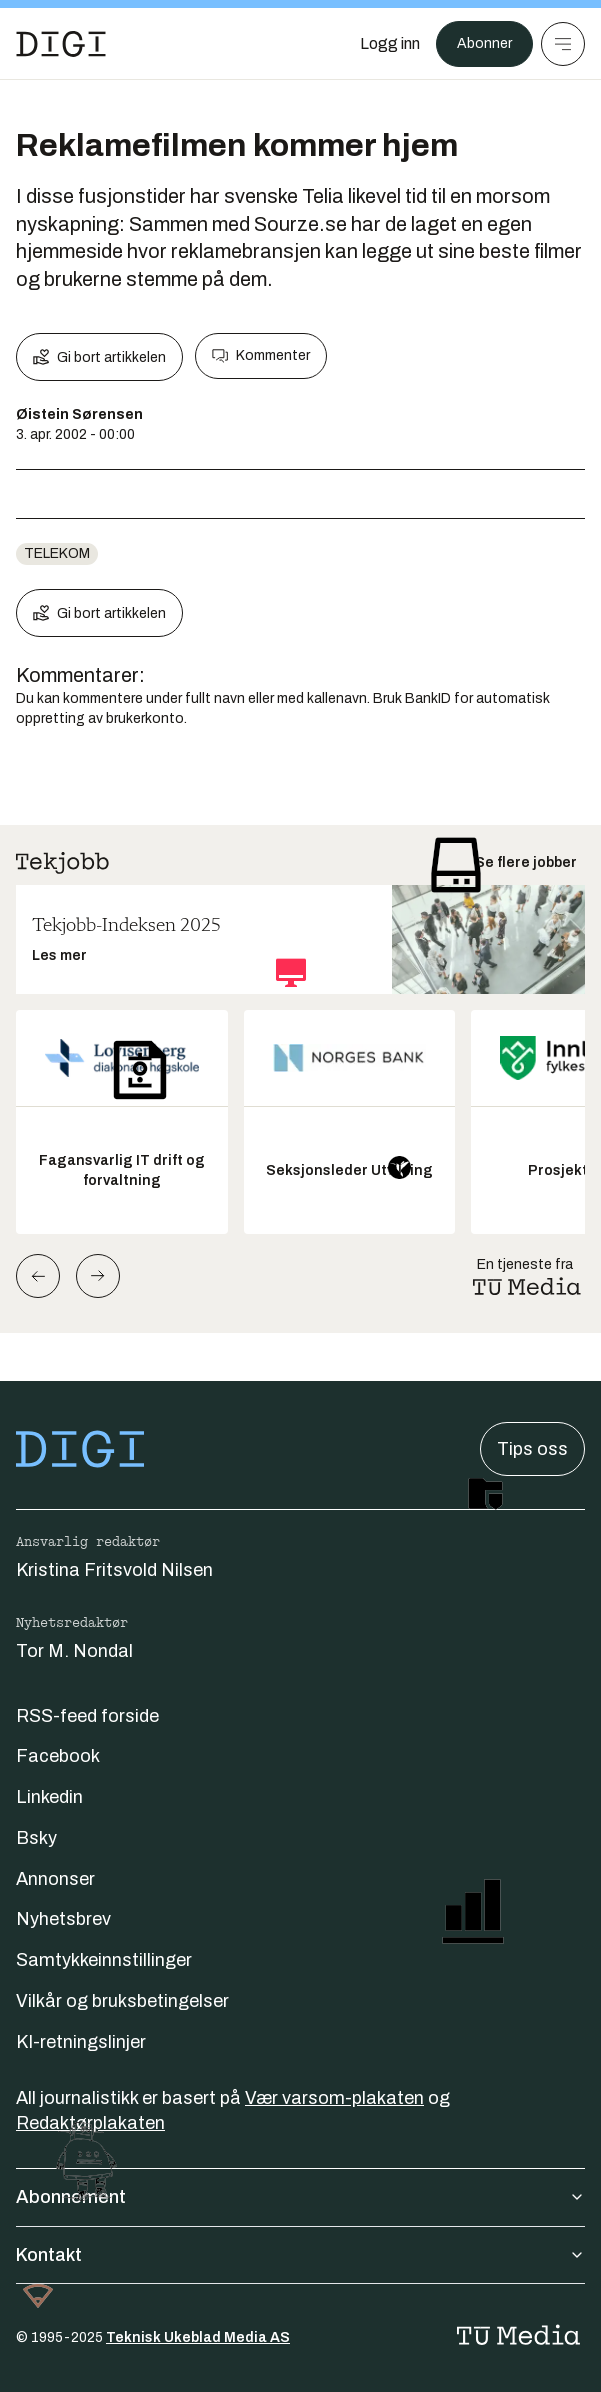 The height and width of the screenshot is (2392, 601). What do you see at coordinates (485, 1493) in the screenshot?
I see `access protected or secure files` at bounding box center [485, 1493].